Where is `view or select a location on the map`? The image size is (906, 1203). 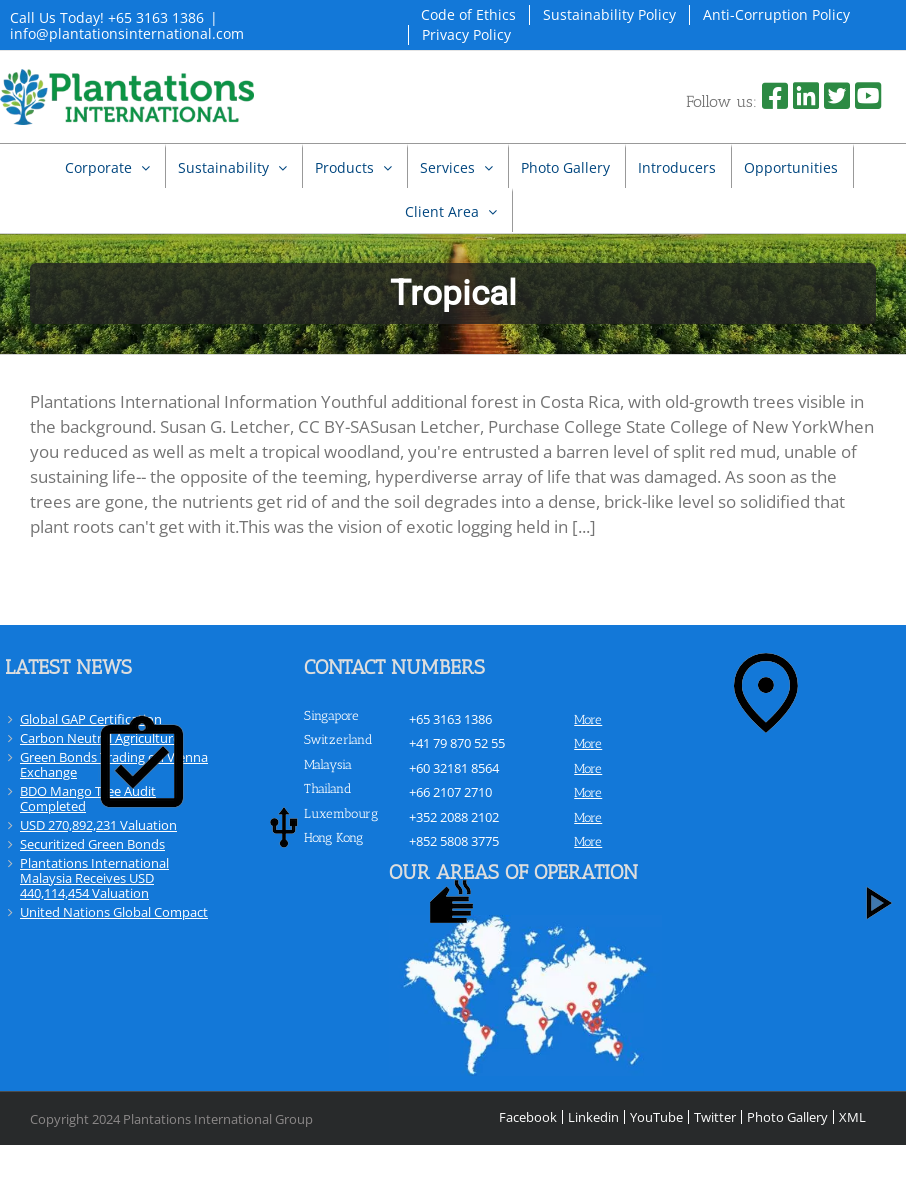 view or select a location on the map is located at coordinates (766, 693).